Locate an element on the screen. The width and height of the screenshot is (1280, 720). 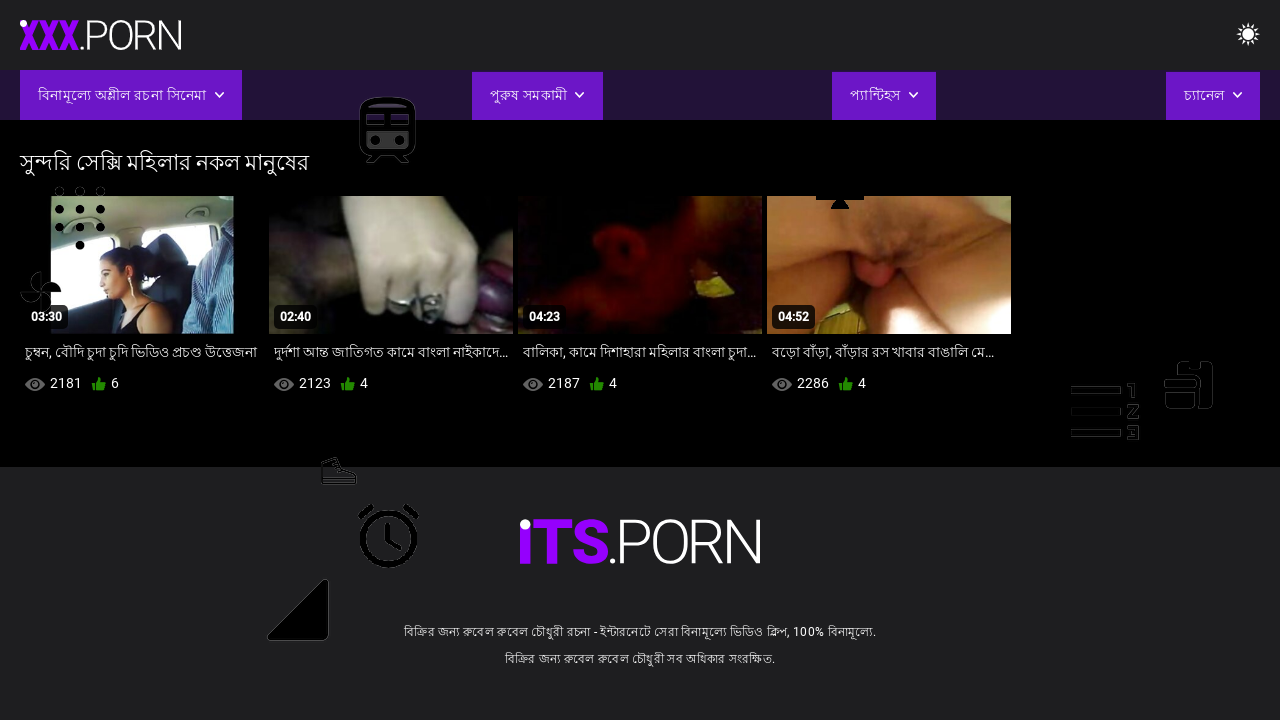
switch to right-to-left numbered list format is located at coordinates (1106, 411).